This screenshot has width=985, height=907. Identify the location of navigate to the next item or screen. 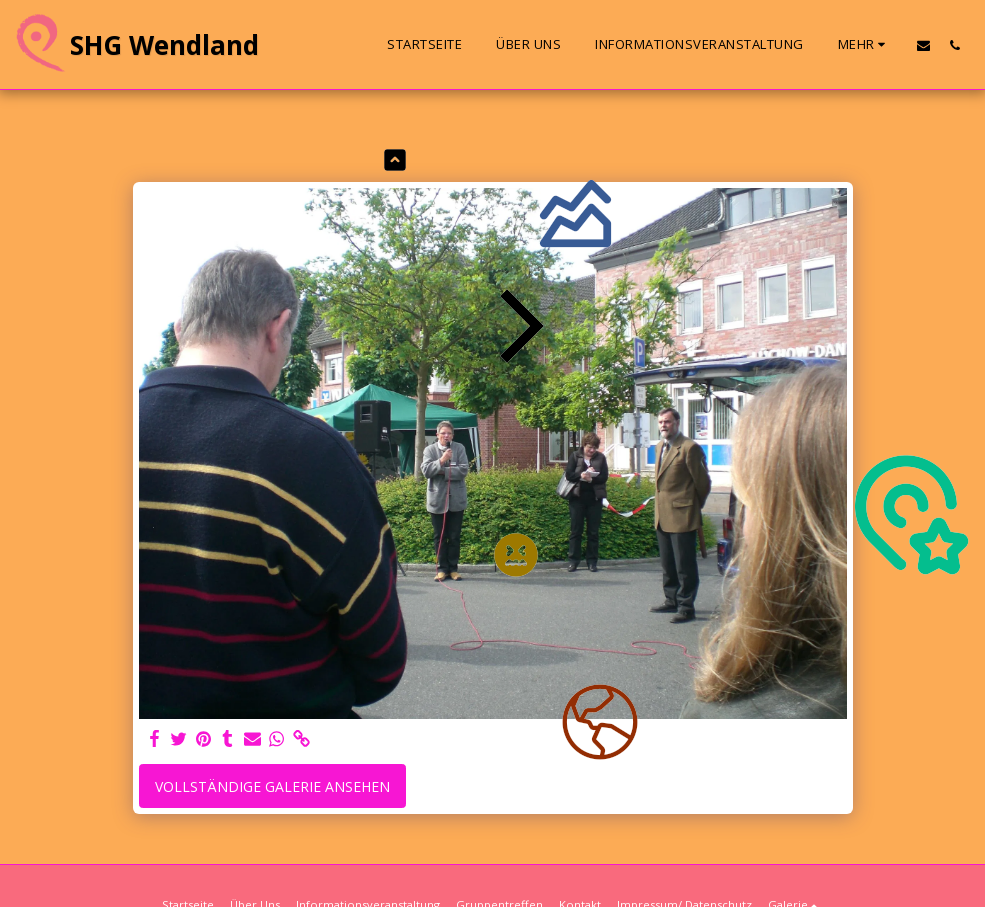
(522, 326).